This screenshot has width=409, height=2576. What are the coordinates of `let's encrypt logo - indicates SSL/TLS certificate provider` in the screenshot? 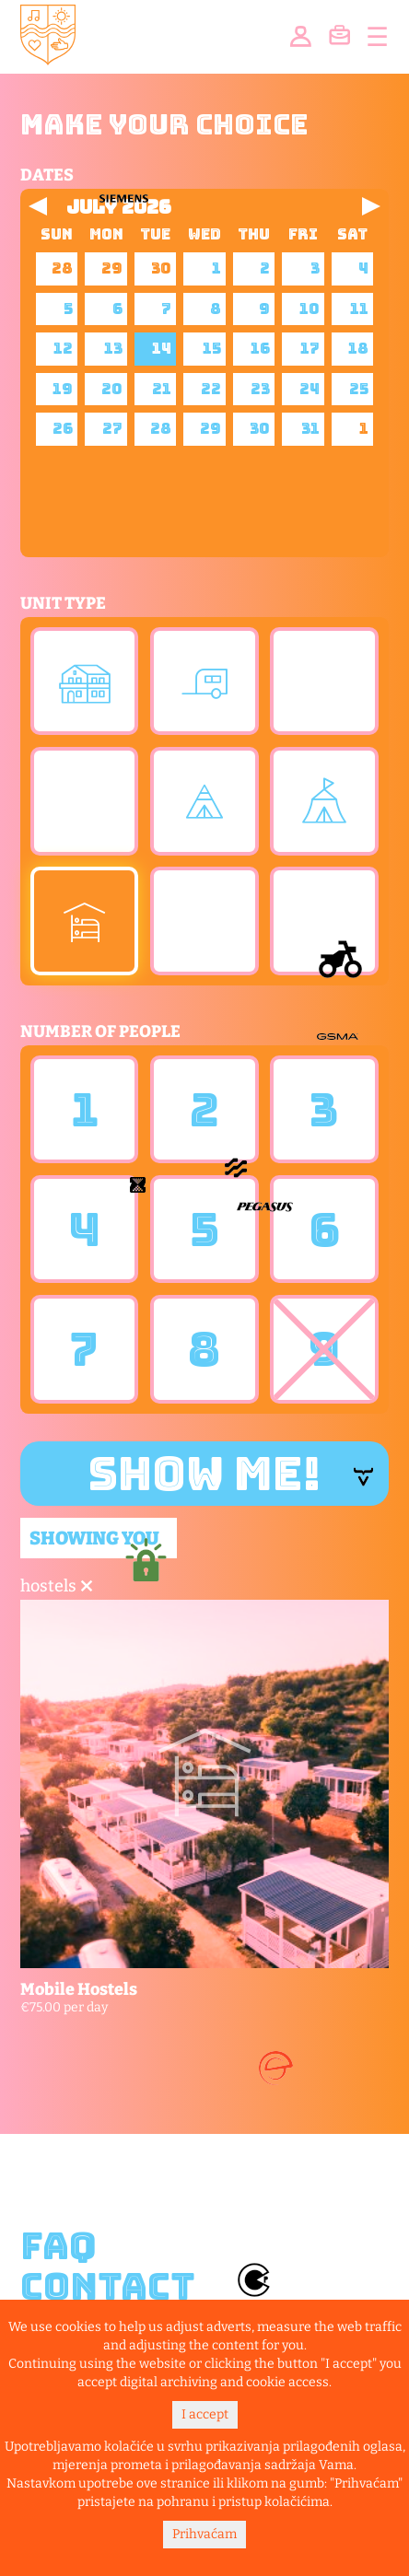 It's located at (146, 1559).